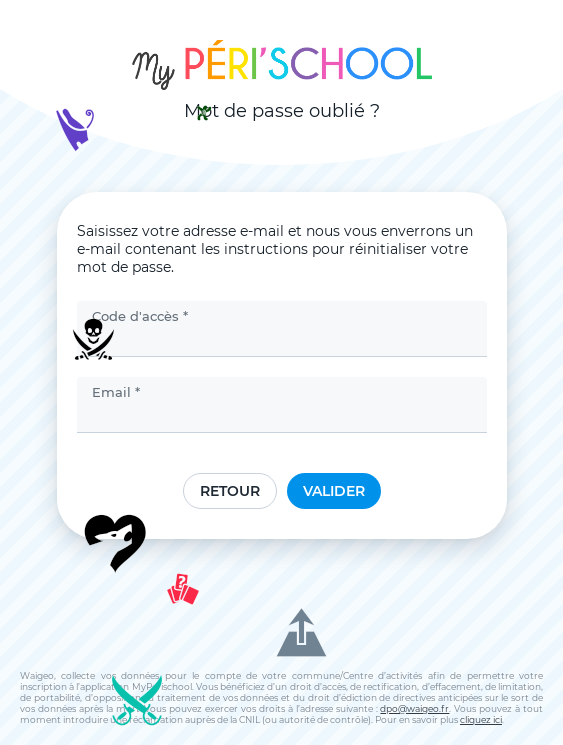  I want to click on select a practice target or training dummy, so click(204, 113).